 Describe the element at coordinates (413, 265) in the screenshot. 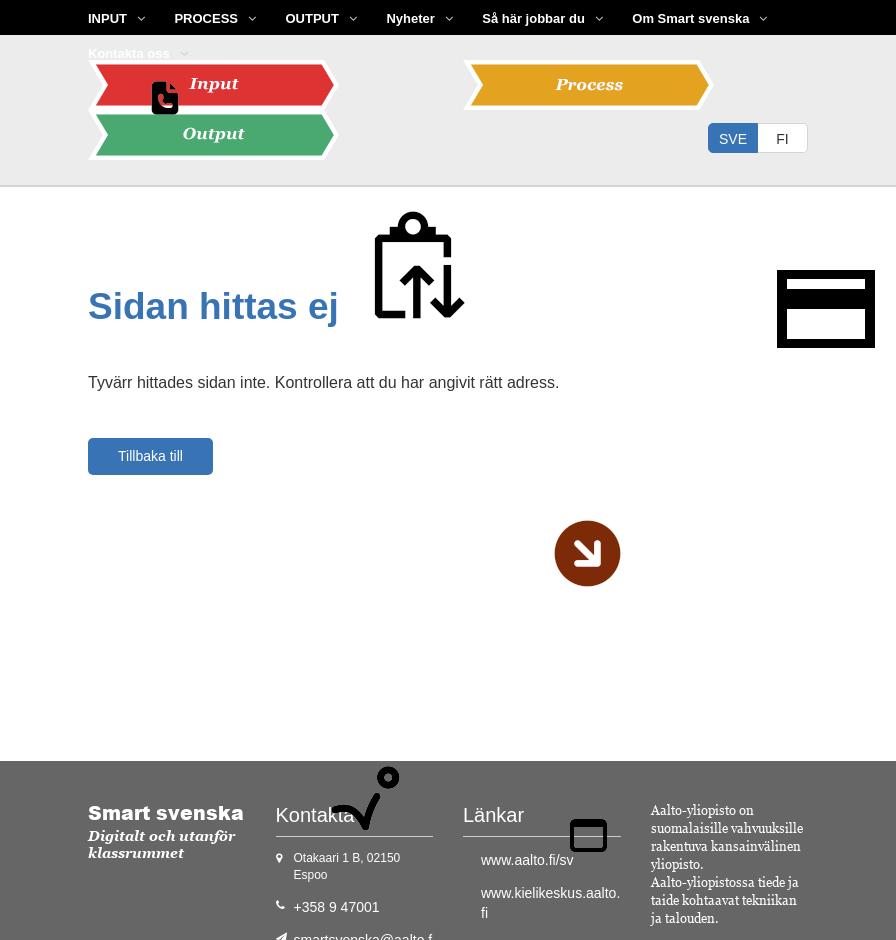

I see `copy to clipboard` at that location.